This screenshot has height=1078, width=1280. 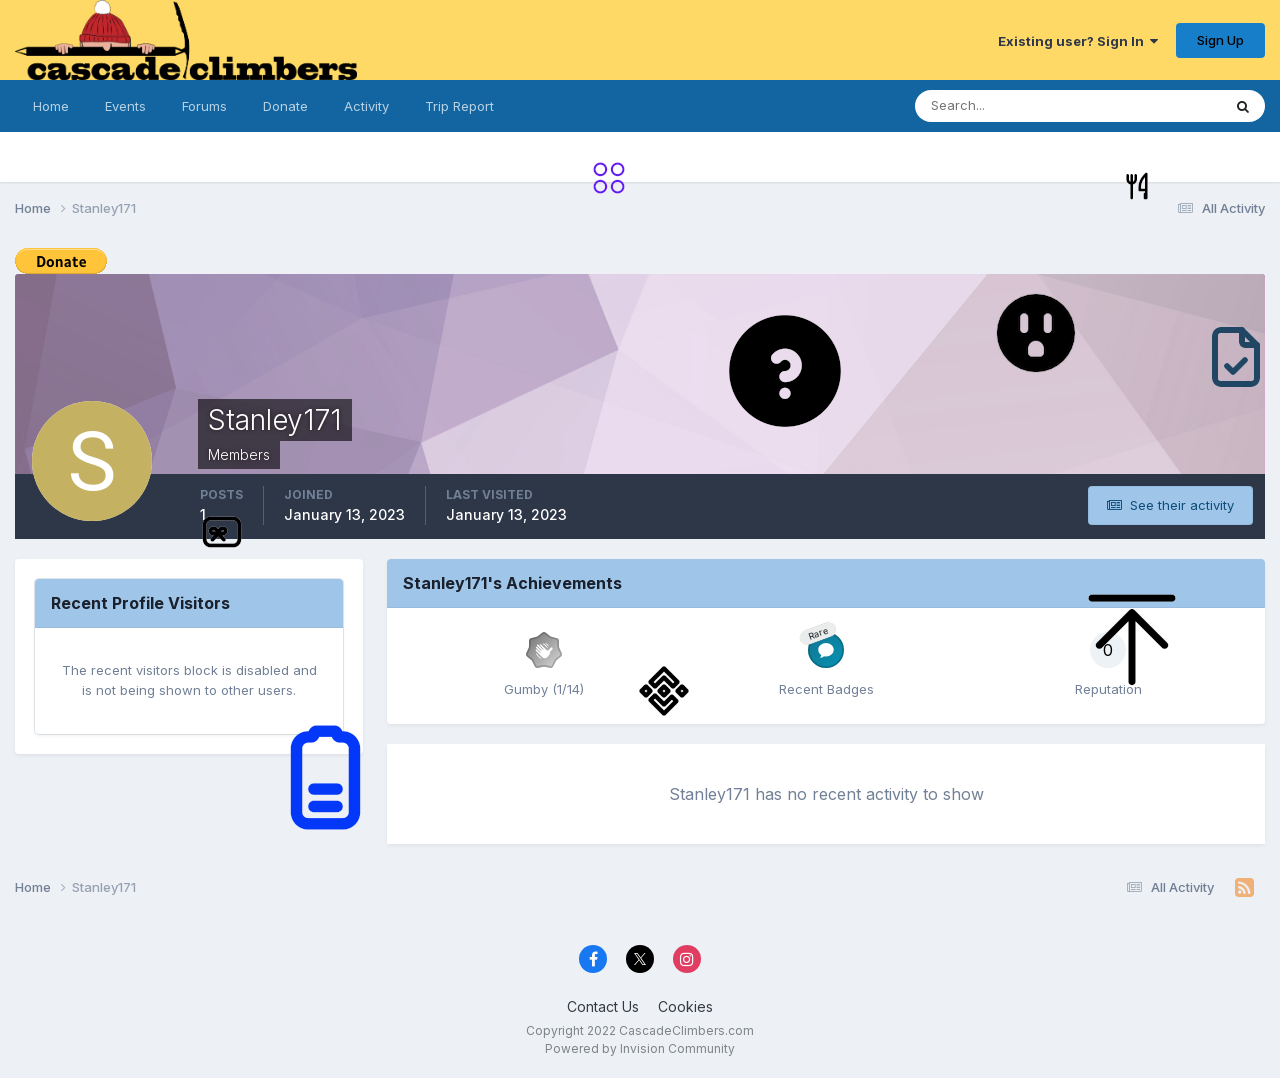 What do you see at coordinates (1236, 357) in the screenshot?
I see `file successfully uploaded or verified` at bounding box center [1236, 357].